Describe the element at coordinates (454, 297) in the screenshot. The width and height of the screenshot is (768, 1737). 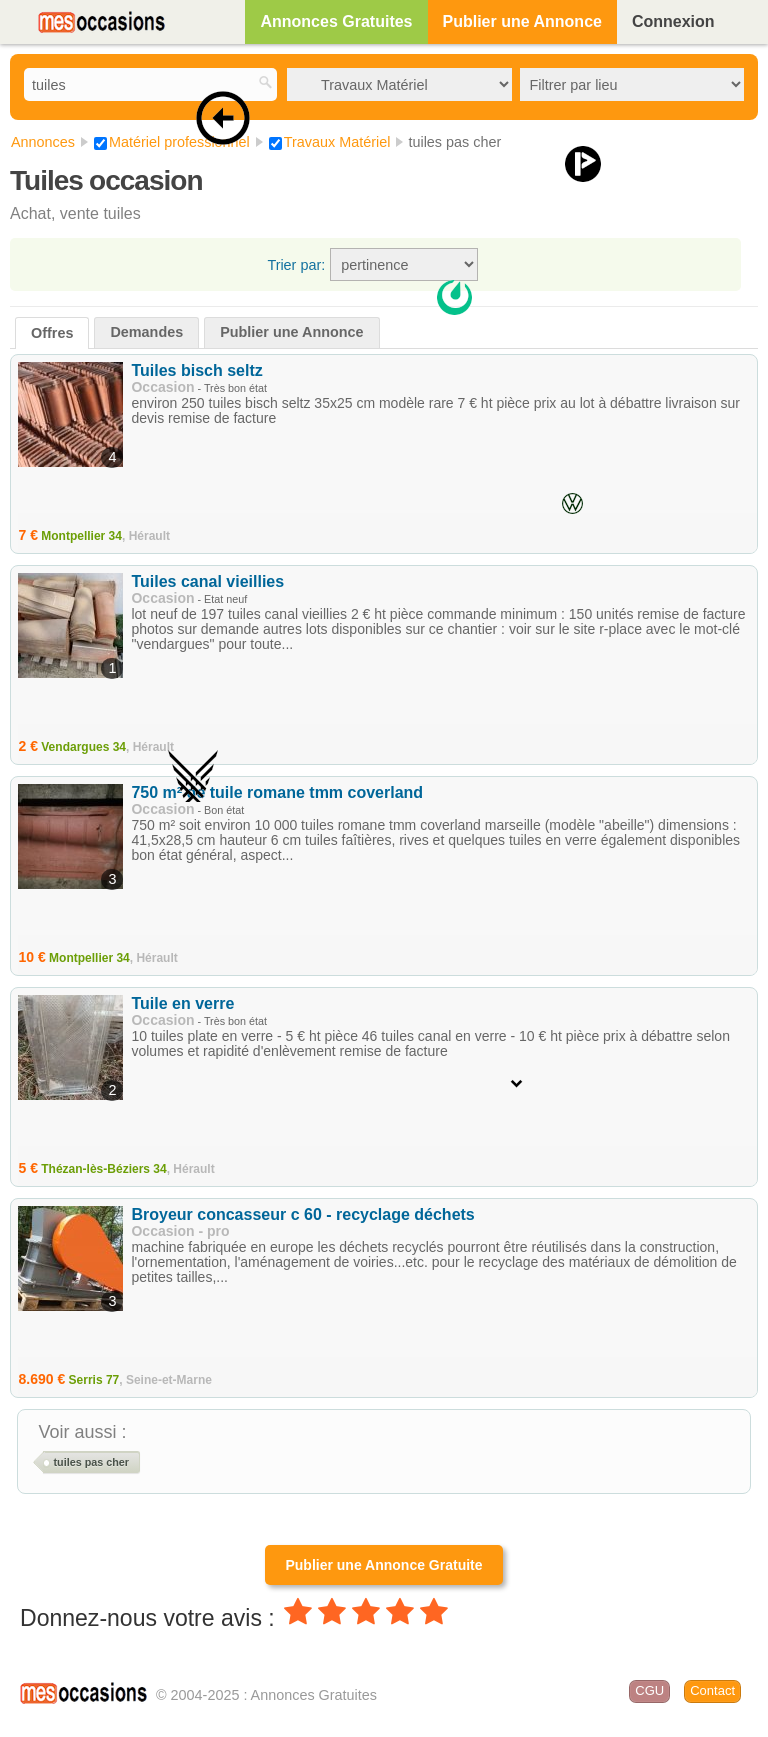
I see `open Mattermost messaging app` at that location.